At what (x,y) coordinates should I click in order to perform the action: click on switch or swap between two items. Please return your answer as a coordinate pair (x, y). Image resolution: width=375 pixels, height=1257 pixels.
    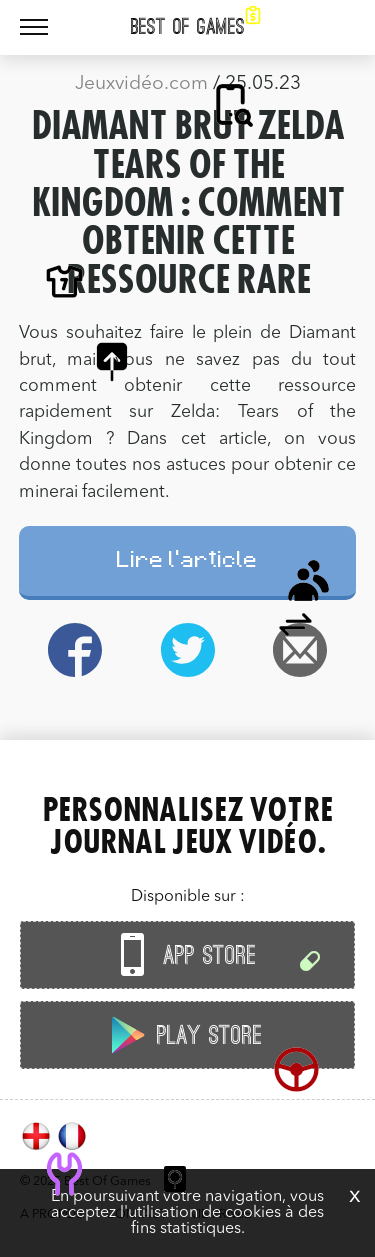
    Looking at the image, I should click on (295, 624).